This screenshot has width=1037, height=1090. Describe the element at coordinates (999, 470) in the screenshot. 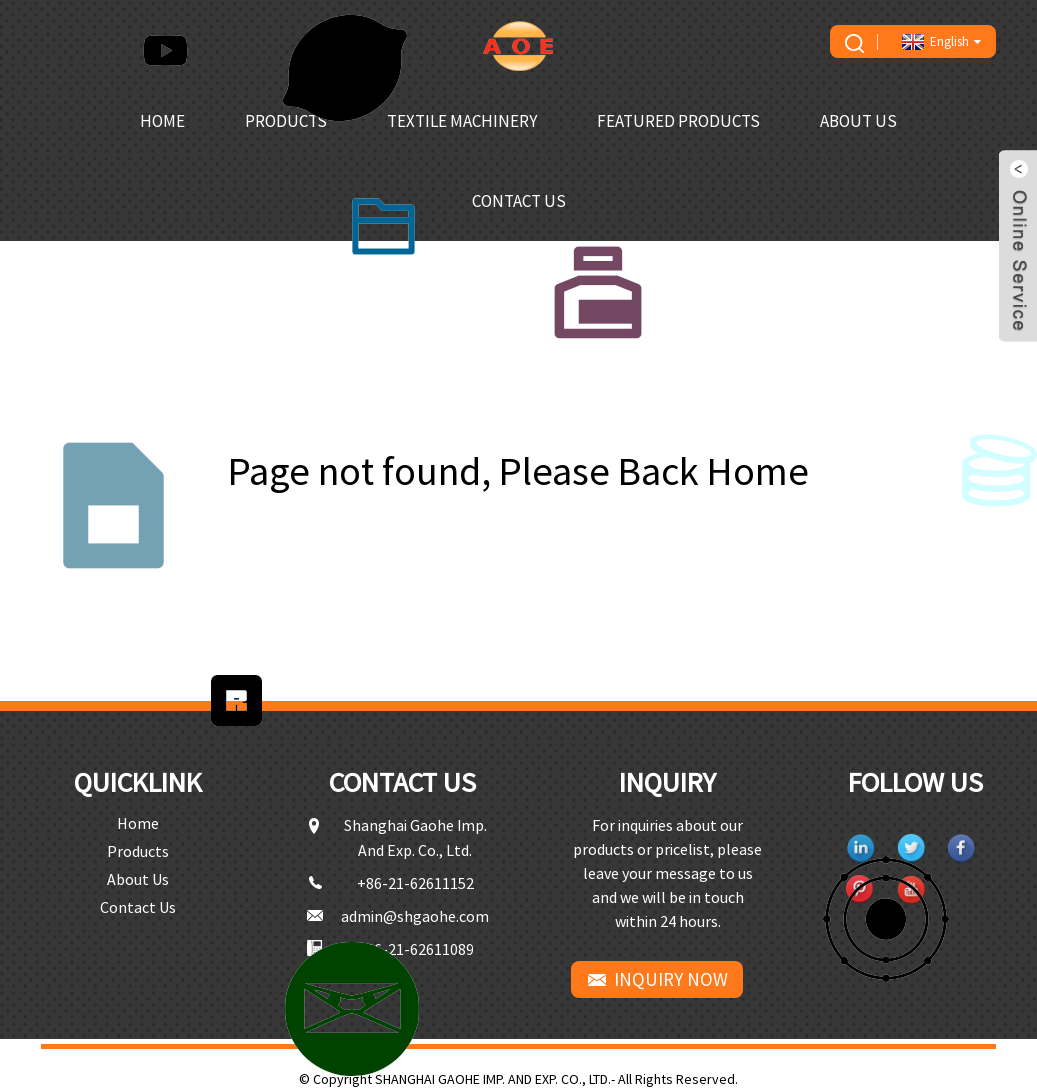

I see `open the zaim personal finance app` at that location.